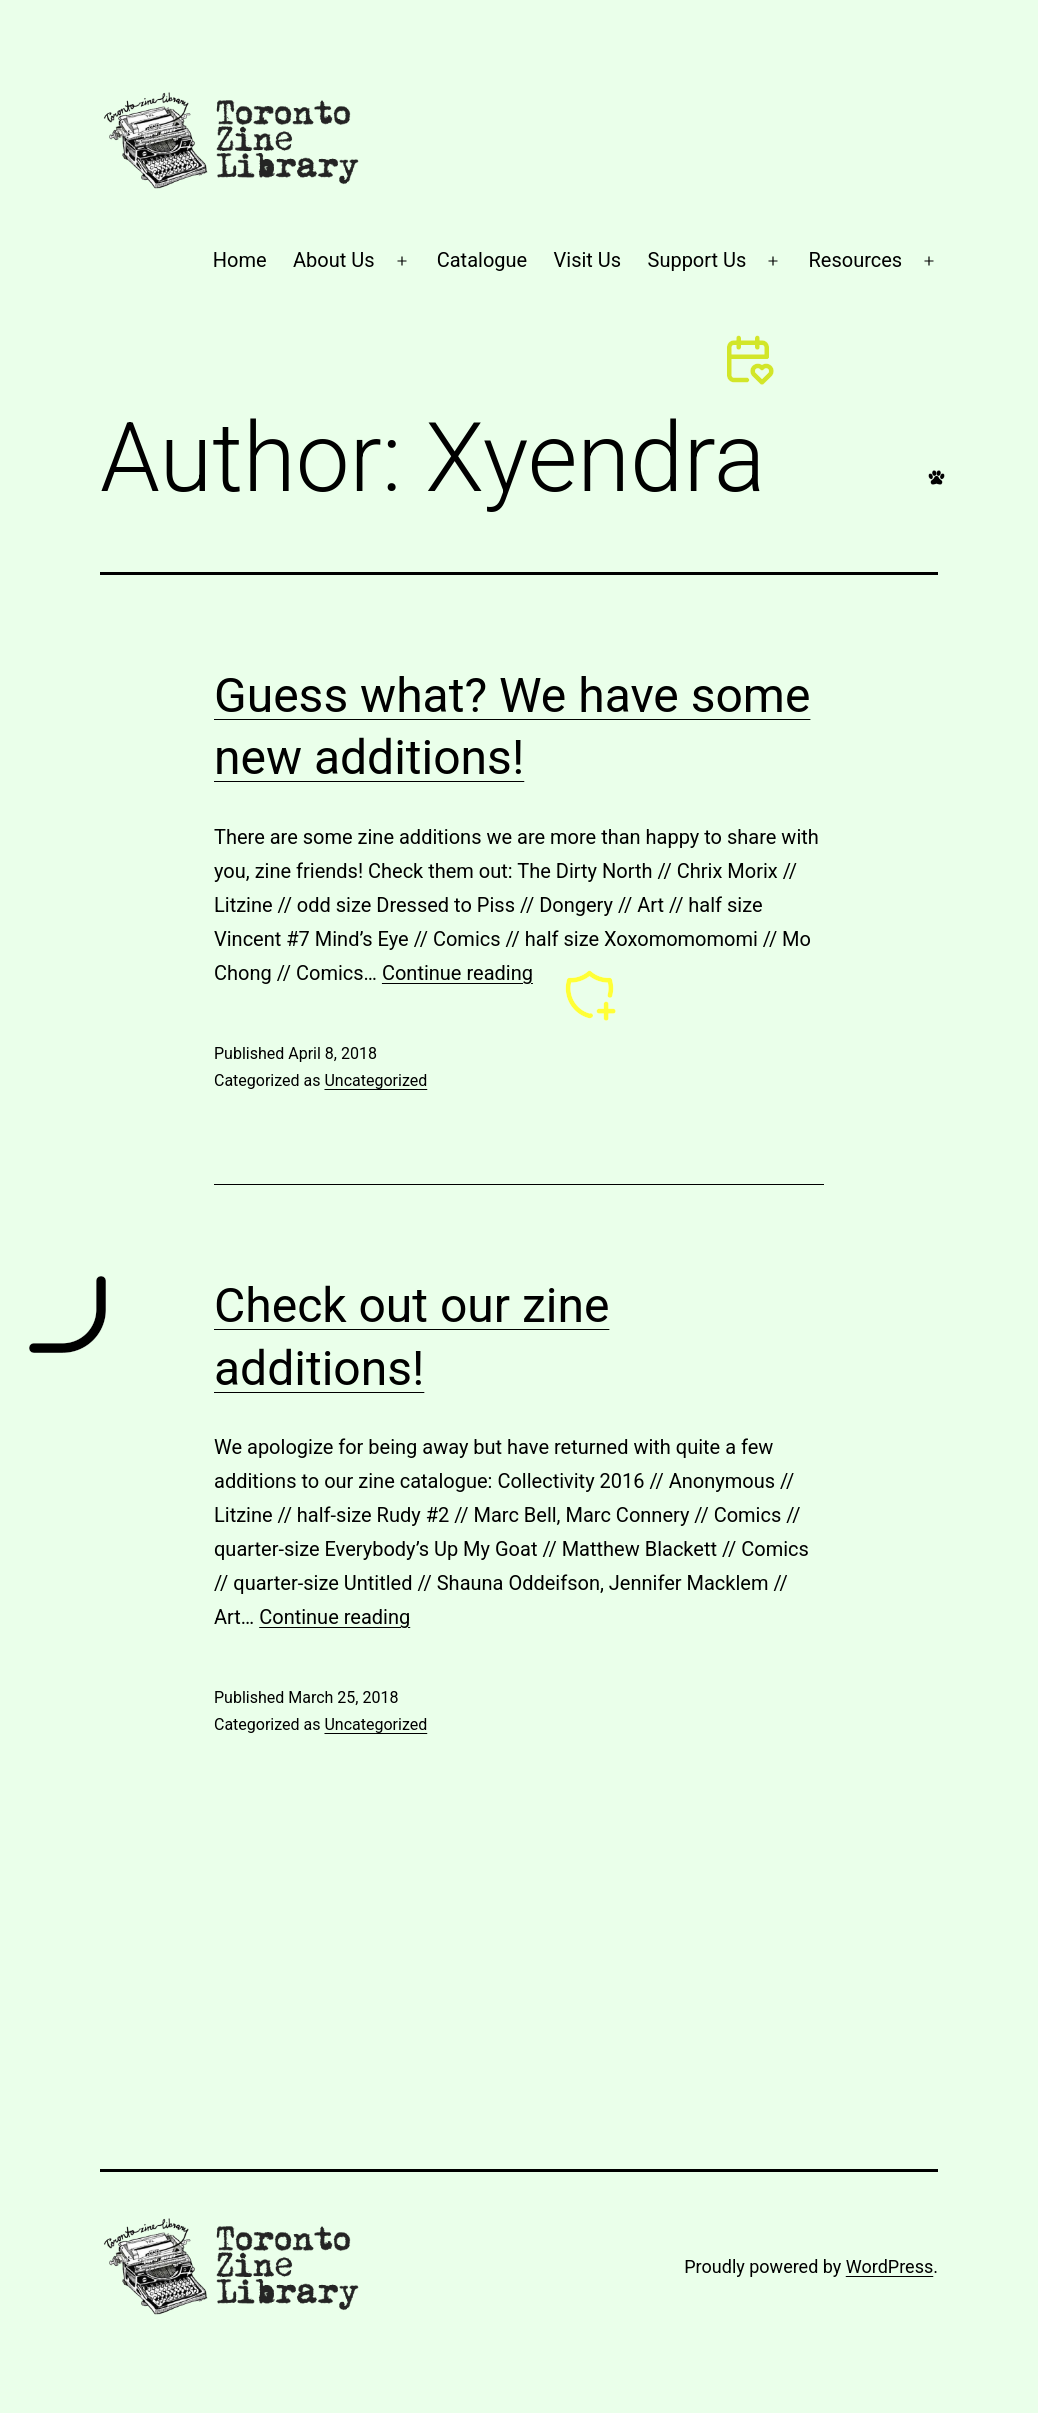 The width and height of the screenshot is (1038, 2413). What do you see at coordinates (936, 477) in the screenshot?
I see `access pet-related features or settings` at bounding box center [936, 477].